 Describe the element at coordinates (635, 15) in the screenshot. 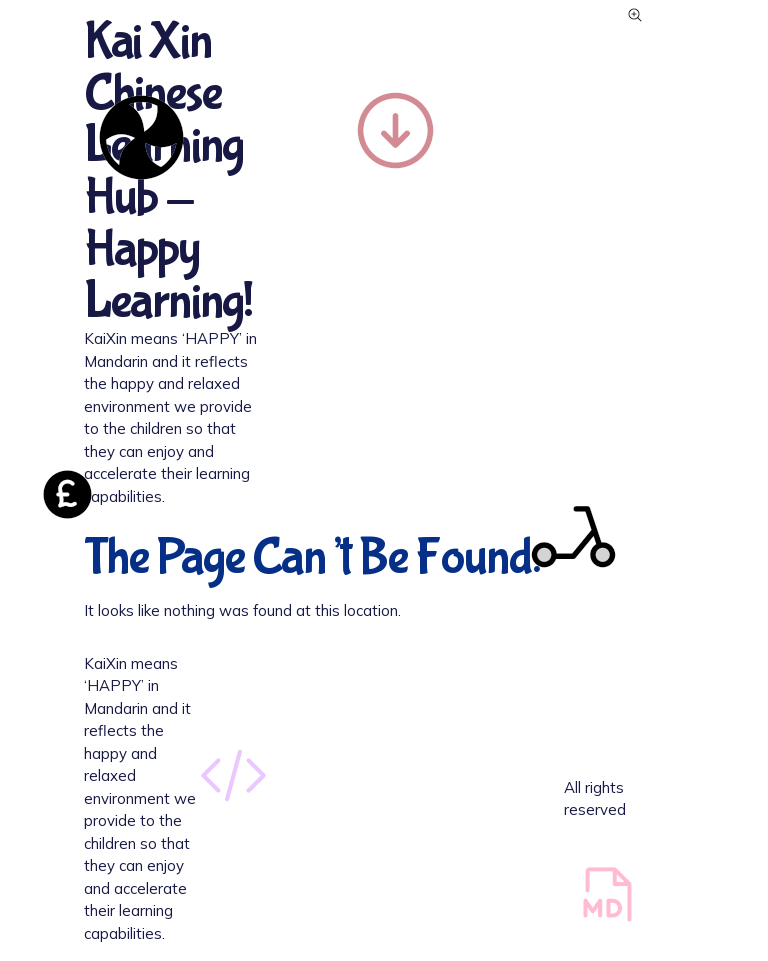

I see `zoom in on content` at that location.